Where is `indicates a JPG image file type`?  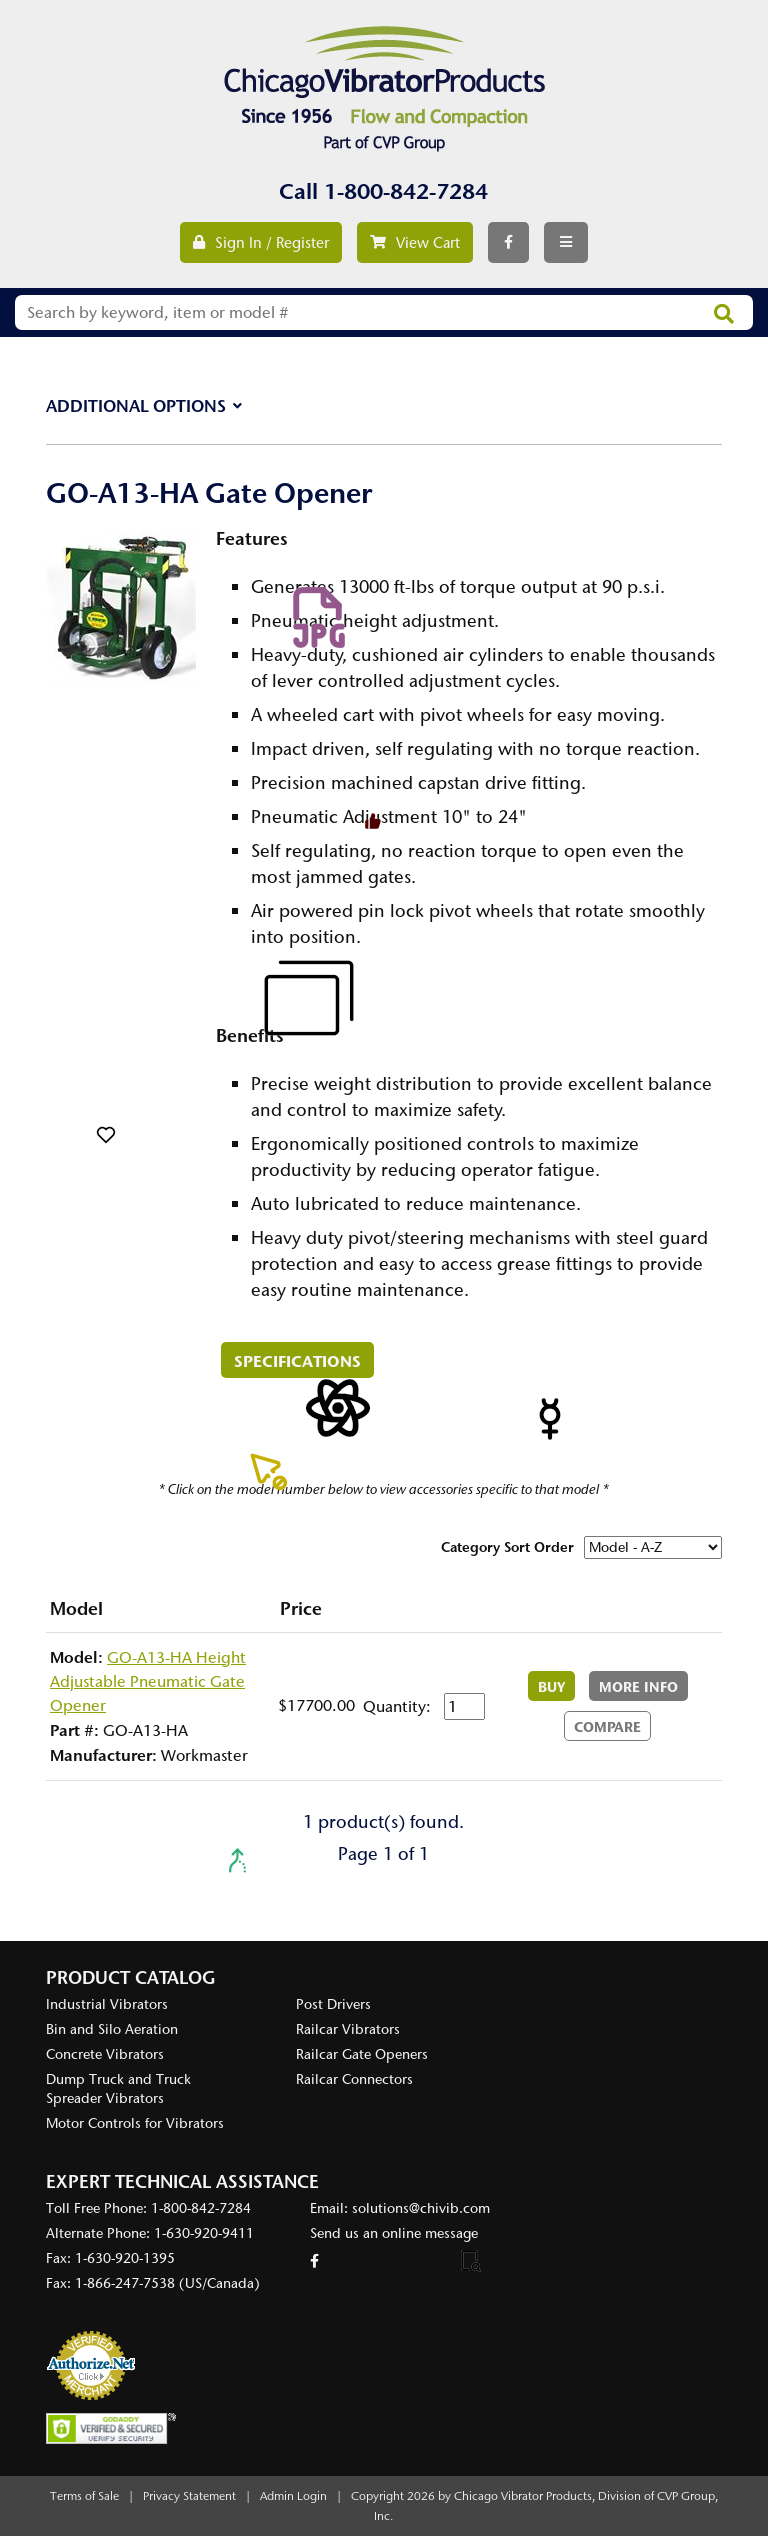 indicates a JPG image file type is located at coordinates (317, 617).